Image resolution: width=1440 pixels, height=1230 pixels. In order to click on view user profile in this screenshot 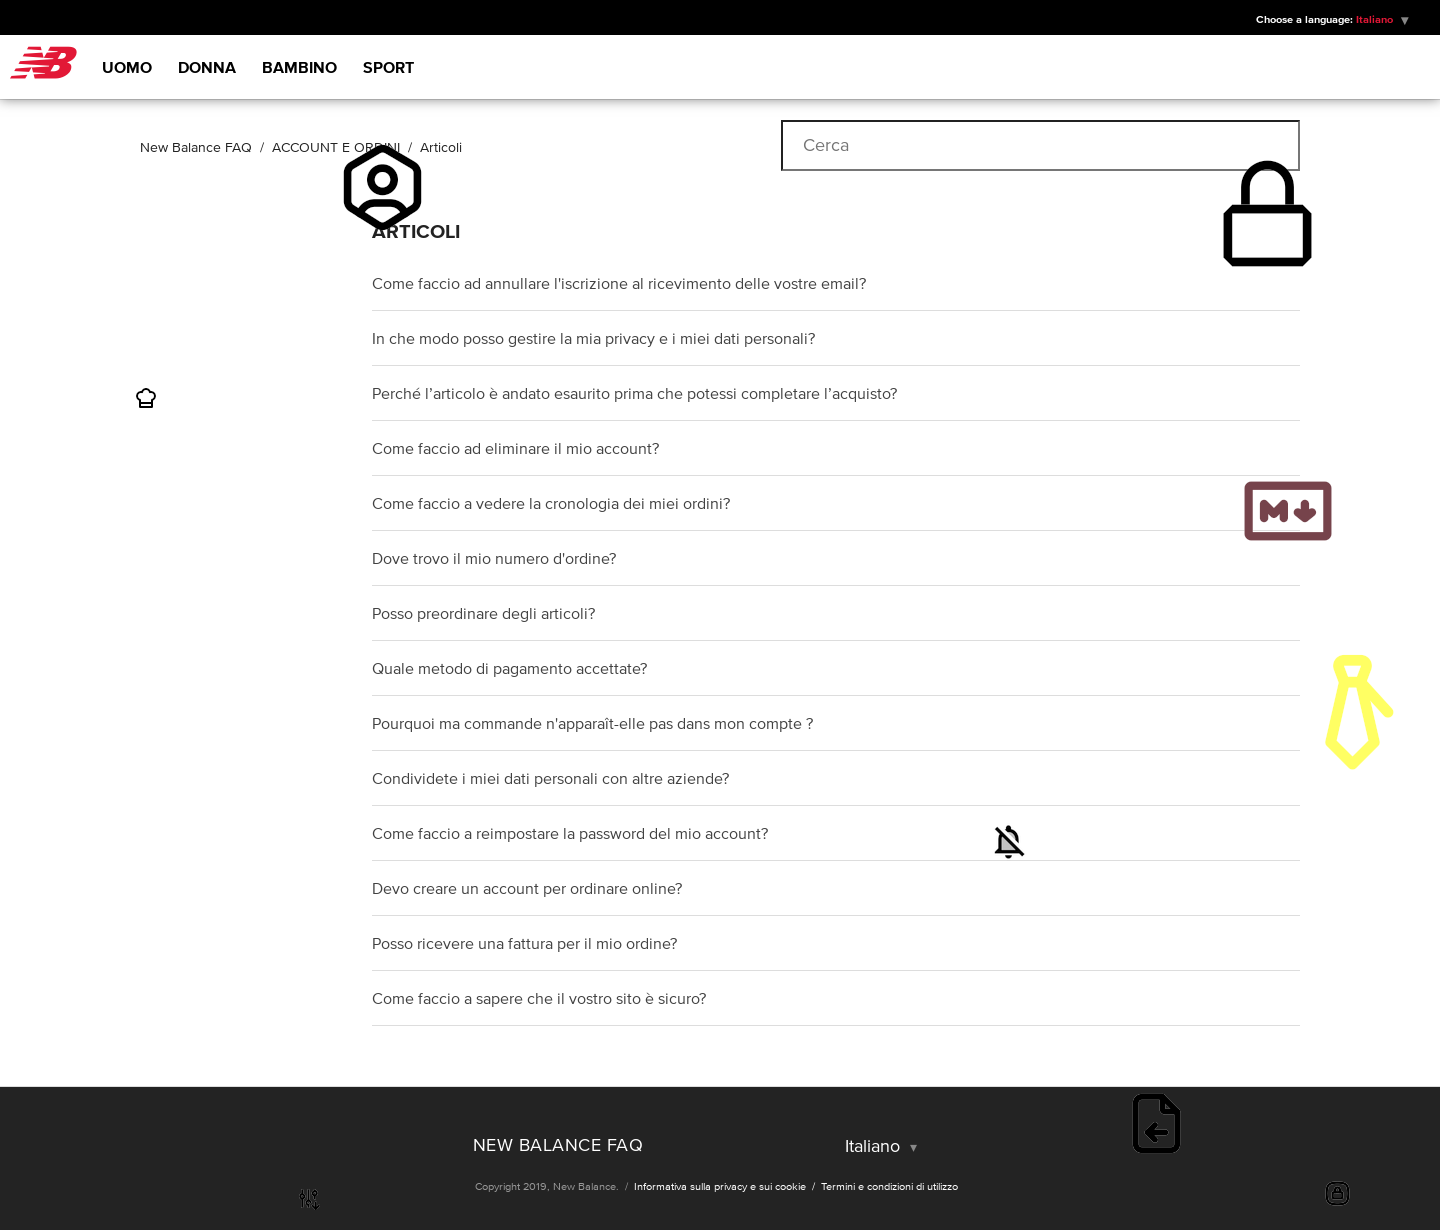, I will do `click(382, 187)`.